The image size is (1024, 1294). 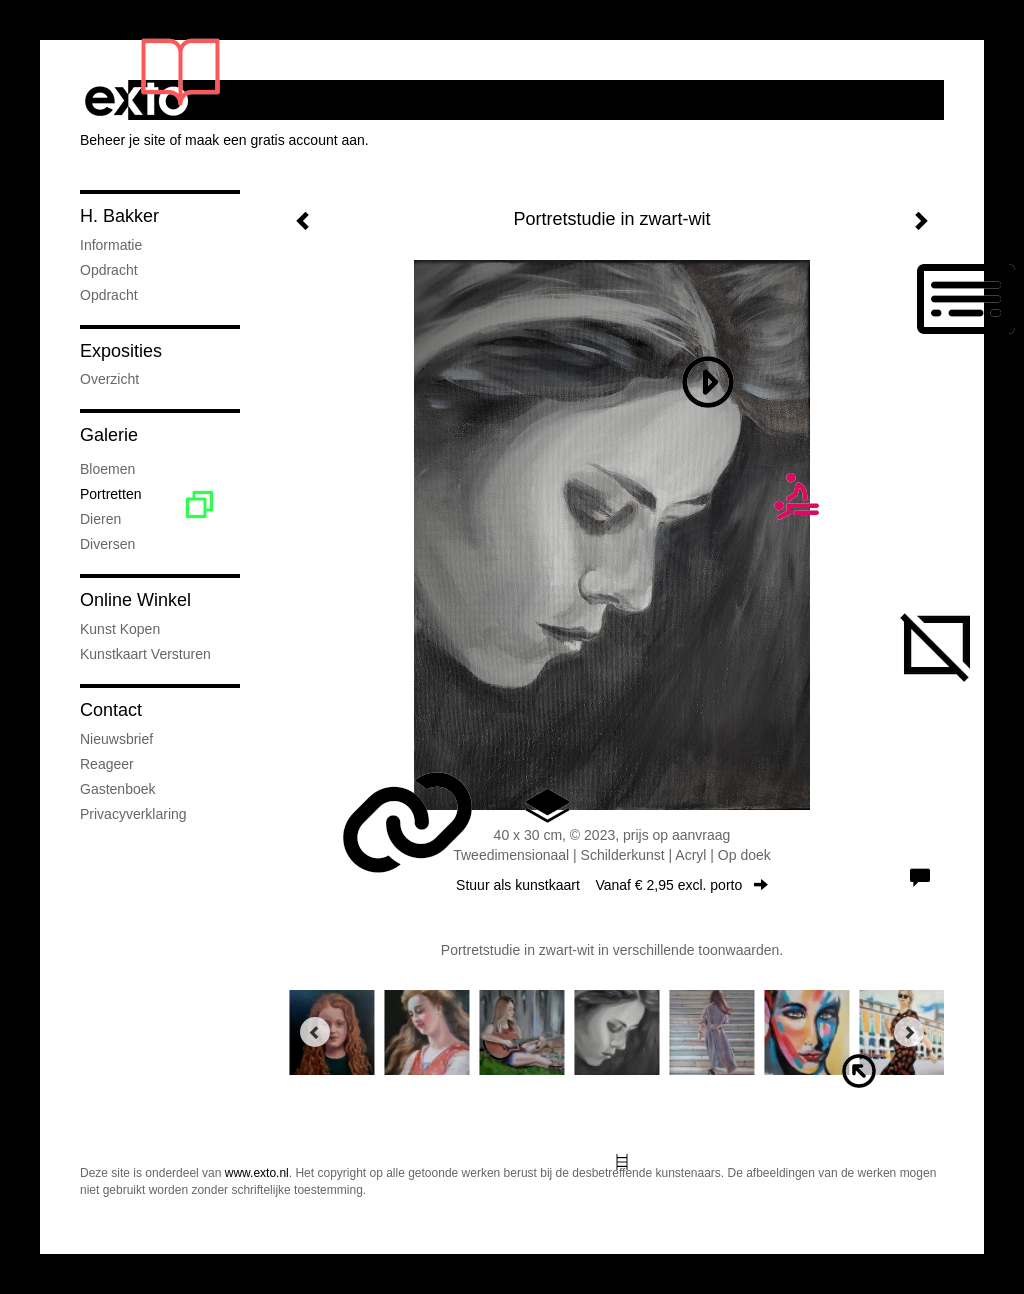 What do you see at coordinates (407, 822) in the screenshot?
I see `copy or share a link` at bounding box center [407, 822].